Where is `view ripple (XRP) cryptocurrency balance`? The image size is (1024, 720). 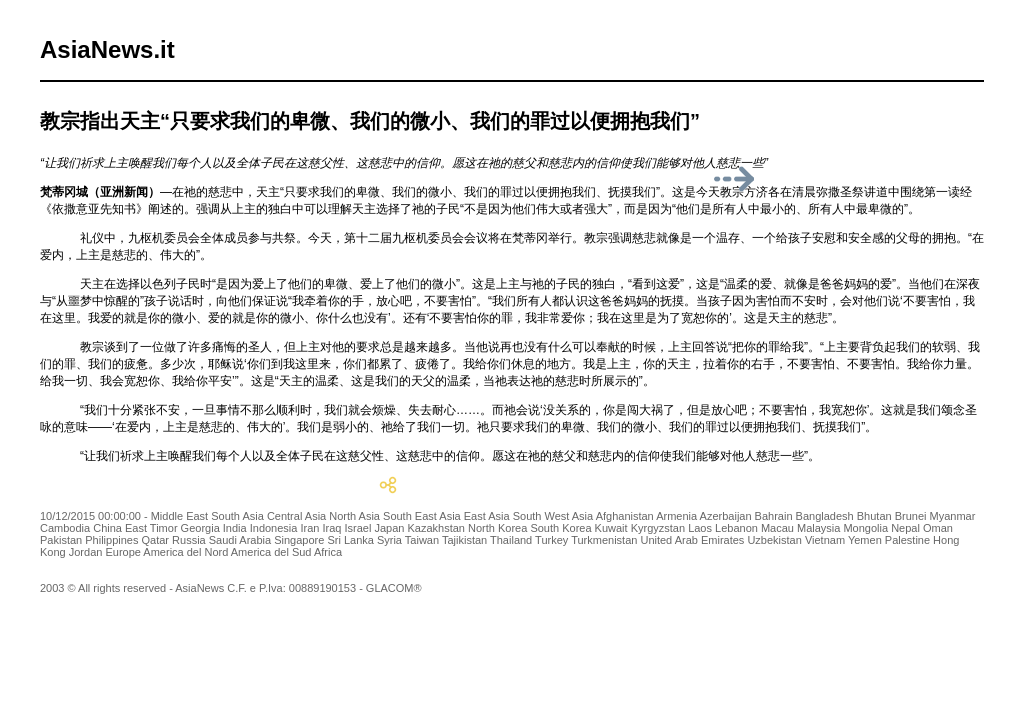 view ripple (XRP) cryptocurrency balance is located at coordinates (388, 485).